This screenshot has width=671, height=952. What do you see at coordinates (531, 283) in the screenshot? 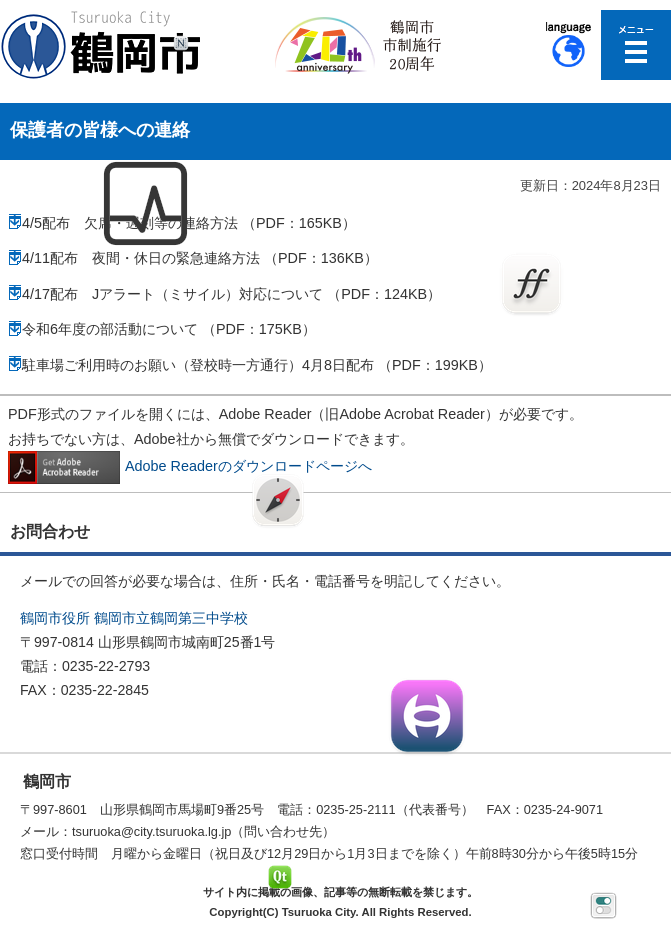
I see `open fontforge font editing application` at bounding box center [531, 283].